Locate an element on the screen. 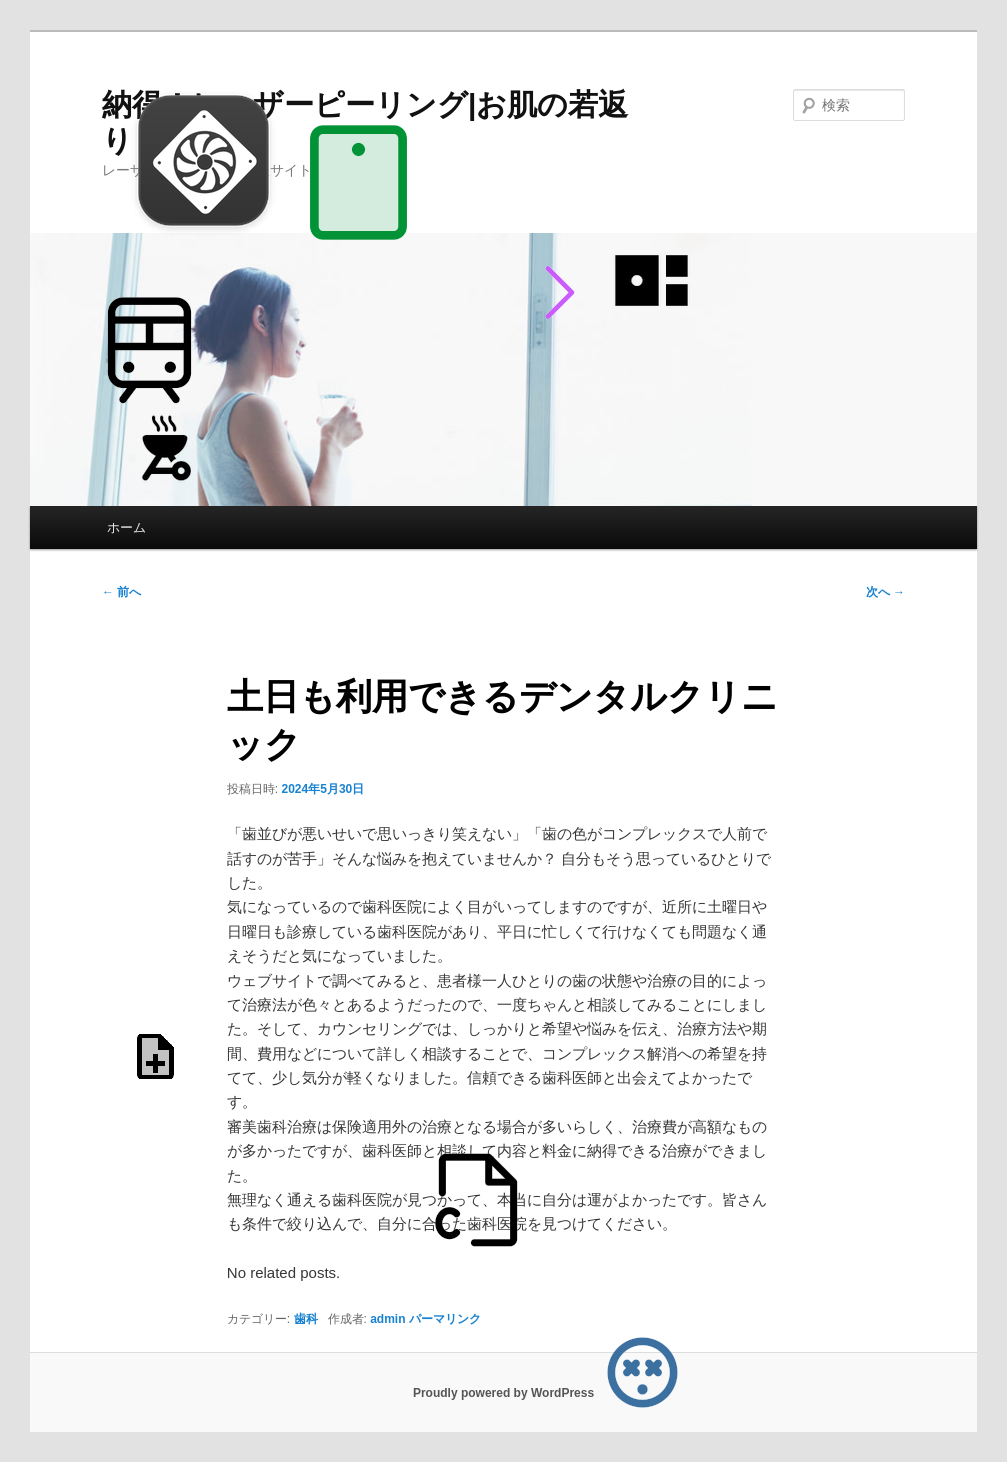 Image resolution: width=1007 pixels, height=1462 pixels. navigate to the next item or page is located at coordinates (557, 292).